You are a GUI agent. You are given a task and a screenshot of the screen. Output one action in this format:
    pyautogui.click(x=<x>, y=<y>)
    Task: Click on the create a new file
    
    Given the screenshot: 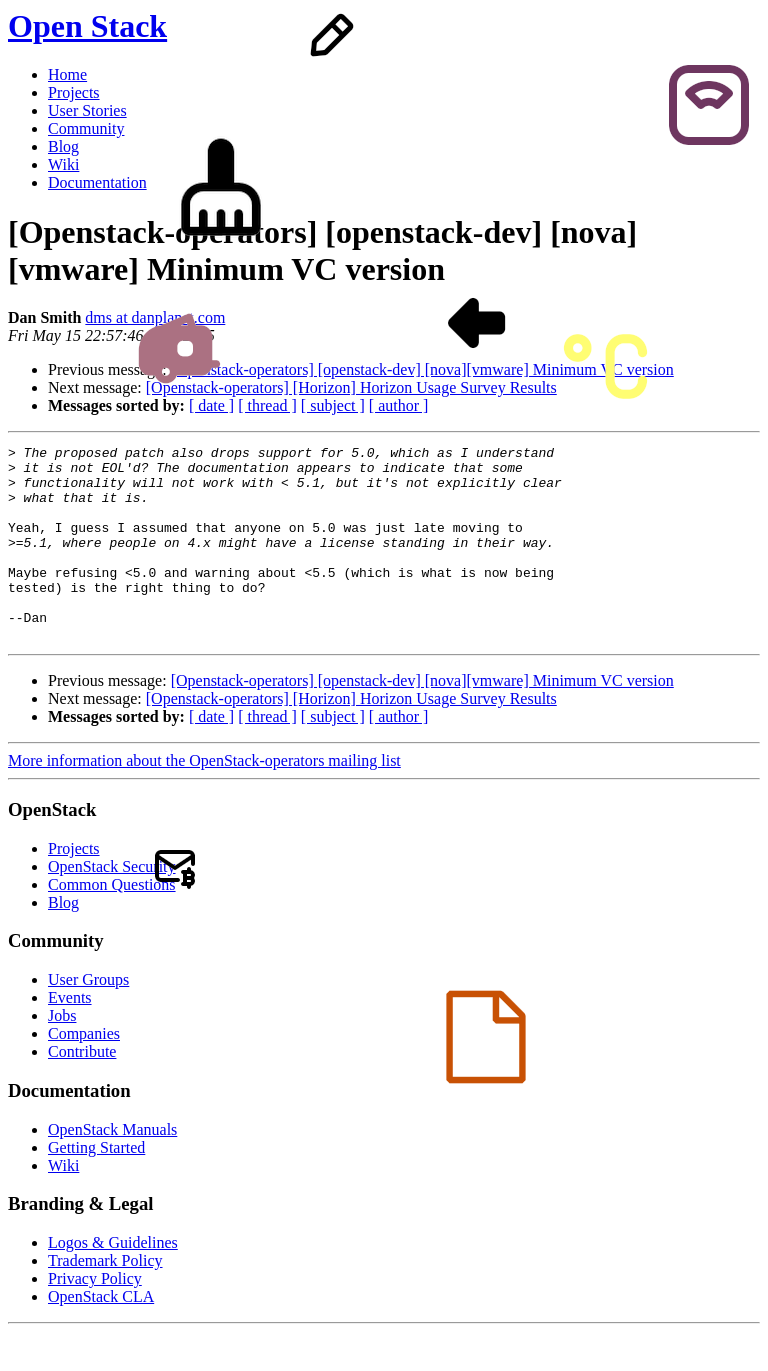 What is the action you would take?
    pyautogui.click(x=486, y=1037)
    